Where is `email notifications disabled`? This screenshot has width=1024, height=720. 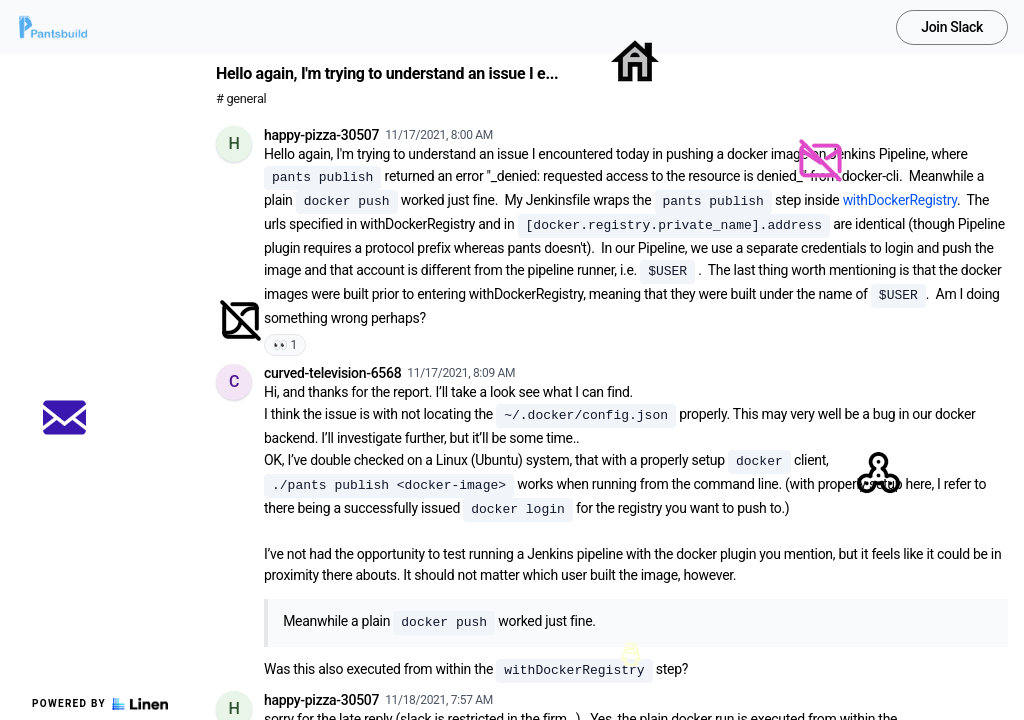 email notifications disabled is located at coordinates (820, 160).